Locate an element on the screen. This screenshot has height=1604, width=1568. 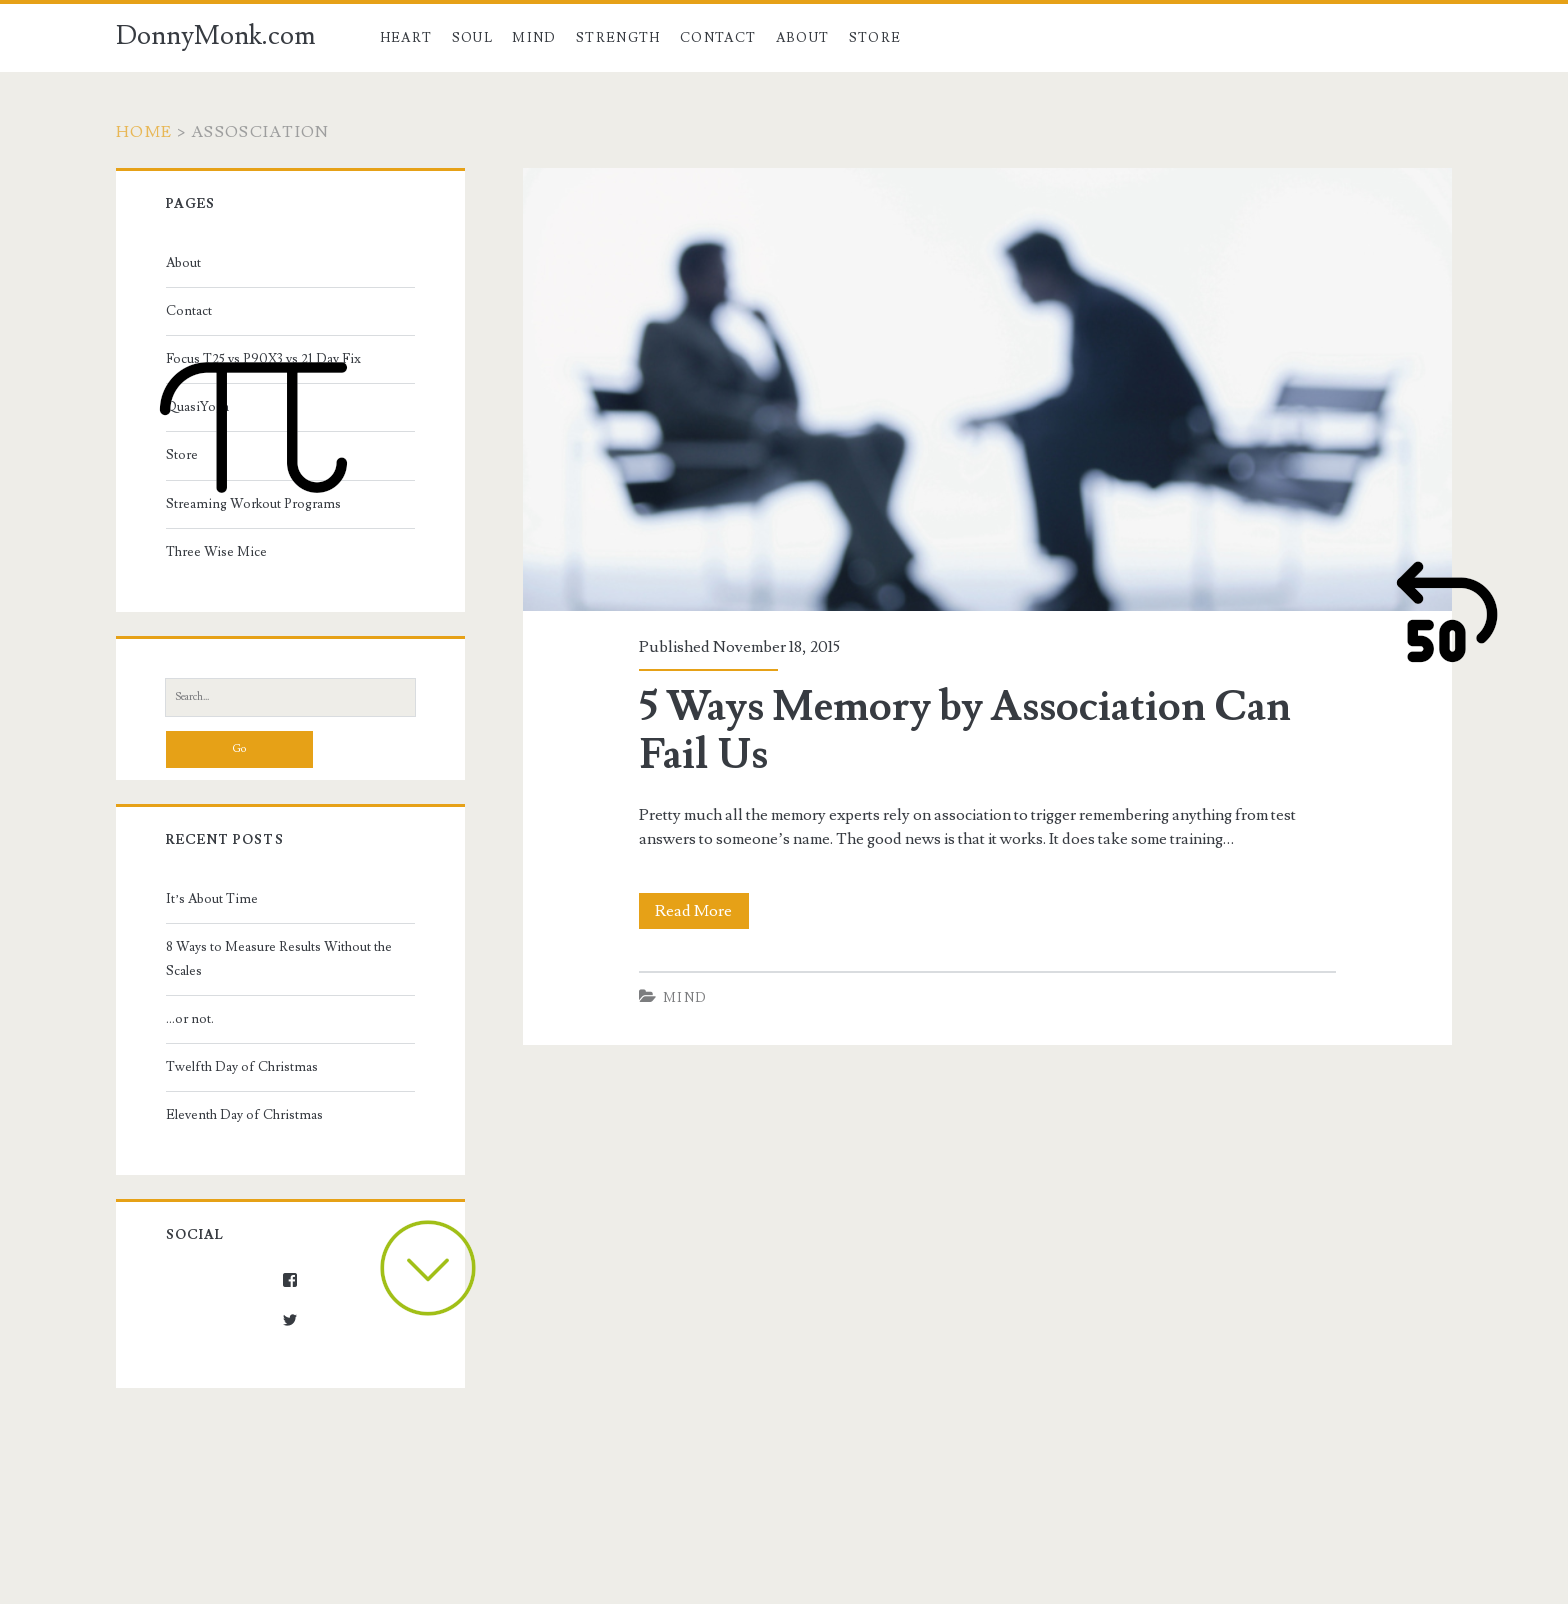
rewind 50 seconds backward is located at coordinates (1444, 614).